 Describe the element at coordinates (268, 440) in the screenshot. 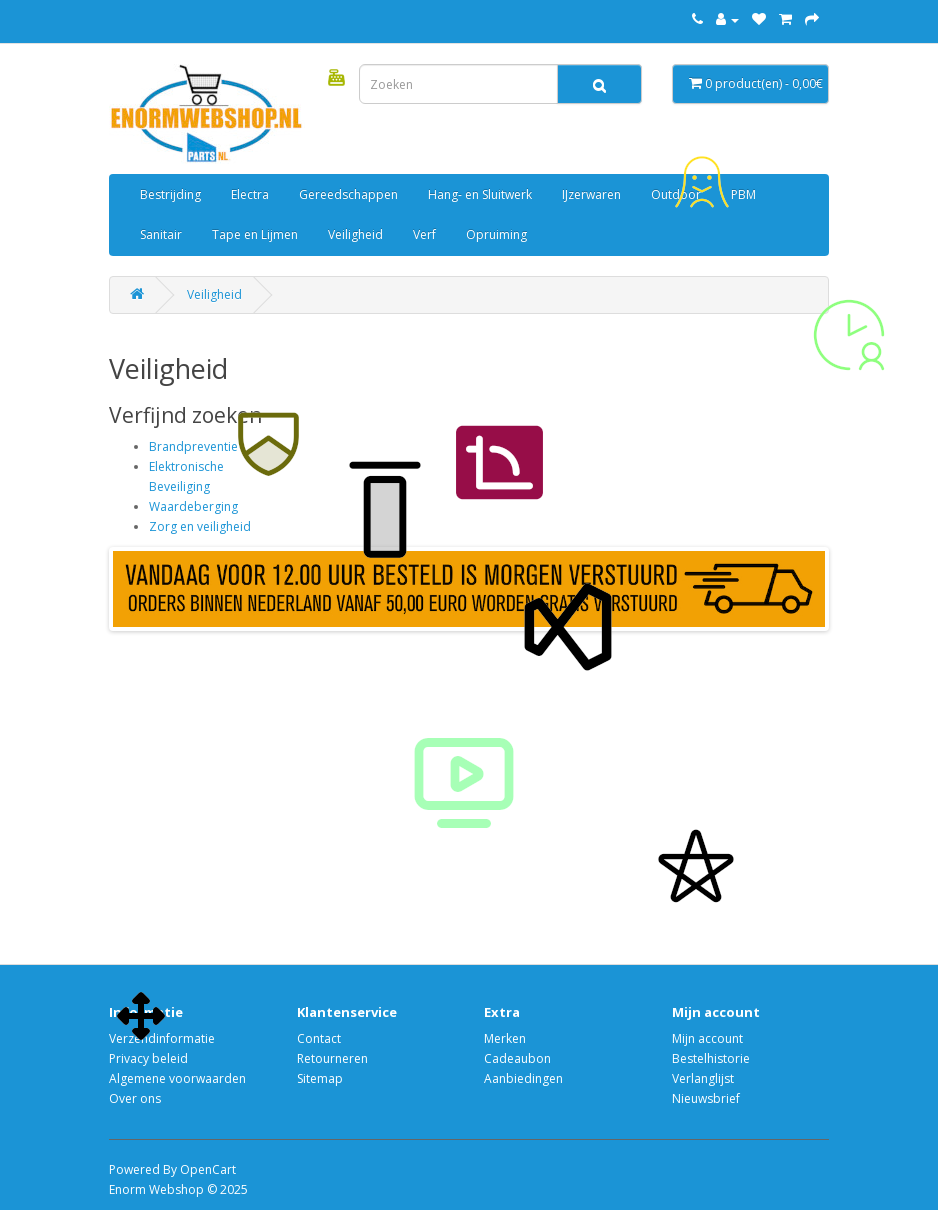

I see `access security or protection settings` at that location.